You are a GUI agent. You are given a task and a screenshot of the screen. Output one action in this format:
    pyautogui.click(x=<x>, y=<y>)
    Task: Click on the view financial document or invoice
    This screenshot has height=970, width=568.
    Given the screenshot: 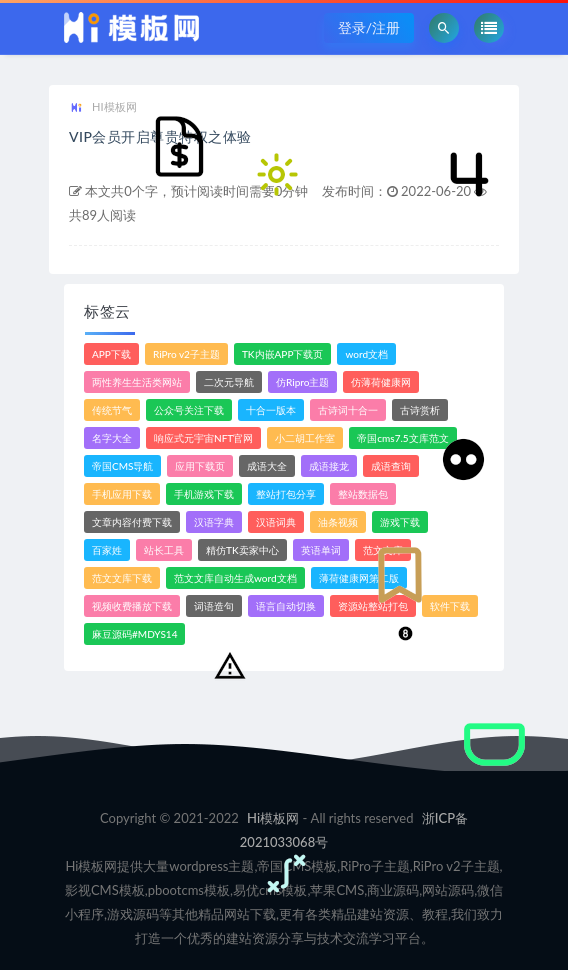 What is the action you would take?
    pyautogui.click(x=179, y=146)
    